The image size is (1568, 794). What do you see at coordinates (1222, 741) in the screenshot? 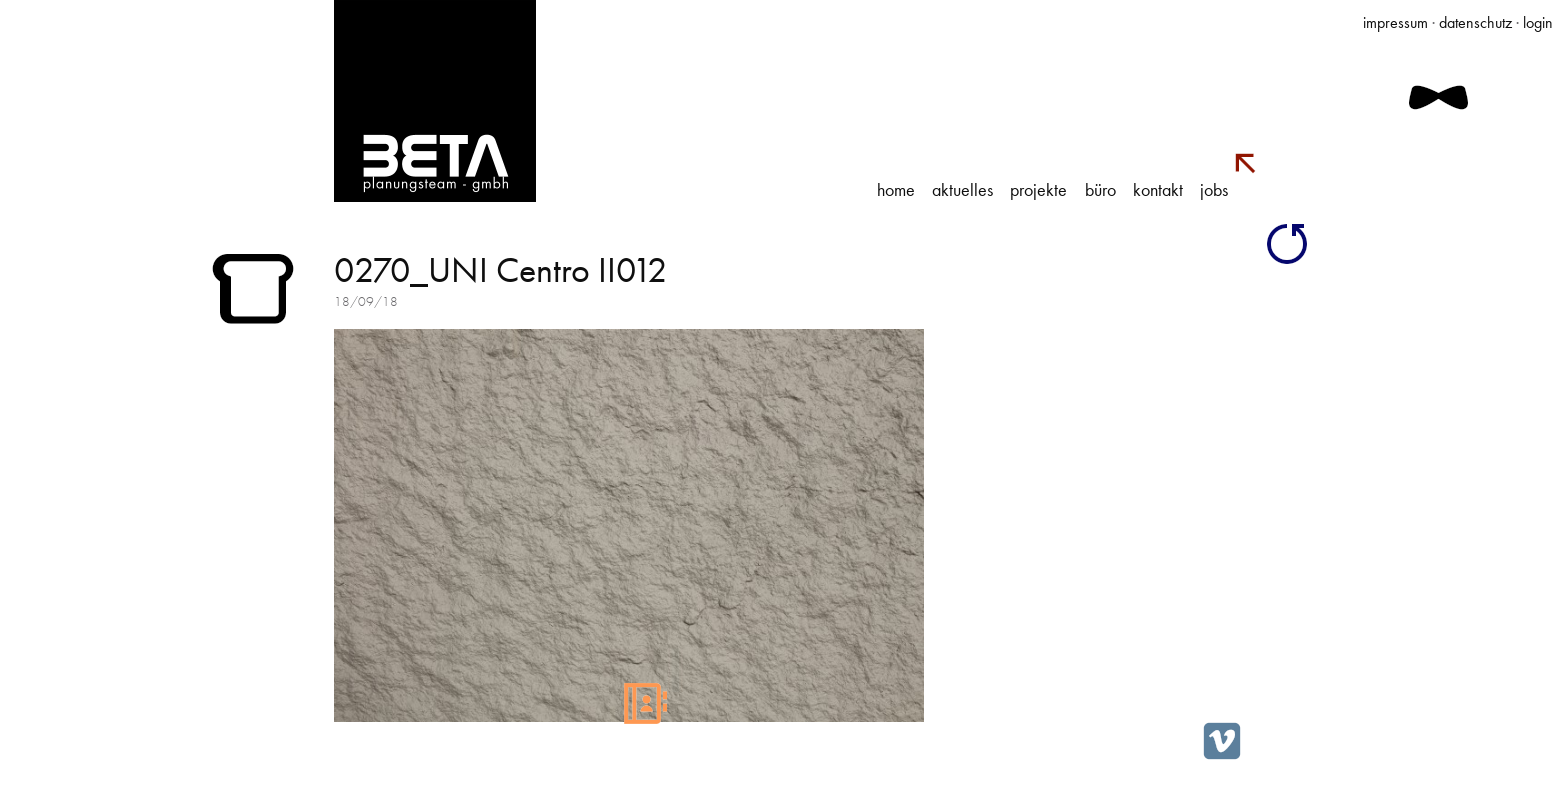
I see `open Vimeo app or website` at bounding box center [1222, 741].